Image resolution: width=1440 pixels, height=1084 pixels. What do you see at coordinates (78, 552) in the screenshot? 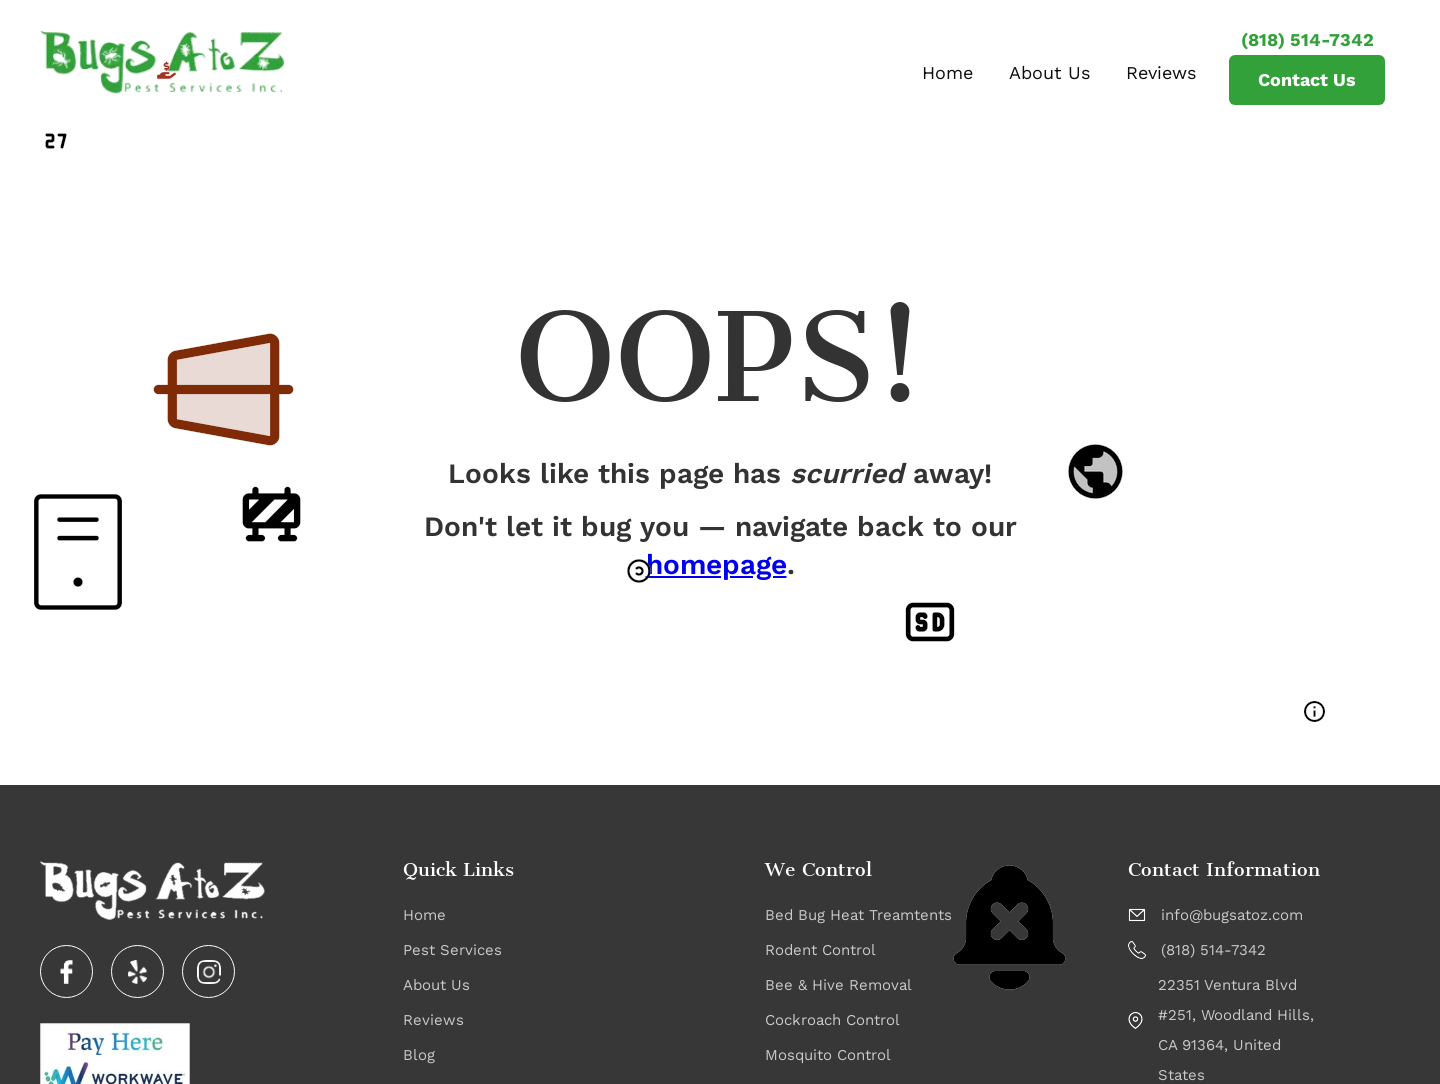
I see `access server or desktop computer settings` at bounding box center [78, 552].